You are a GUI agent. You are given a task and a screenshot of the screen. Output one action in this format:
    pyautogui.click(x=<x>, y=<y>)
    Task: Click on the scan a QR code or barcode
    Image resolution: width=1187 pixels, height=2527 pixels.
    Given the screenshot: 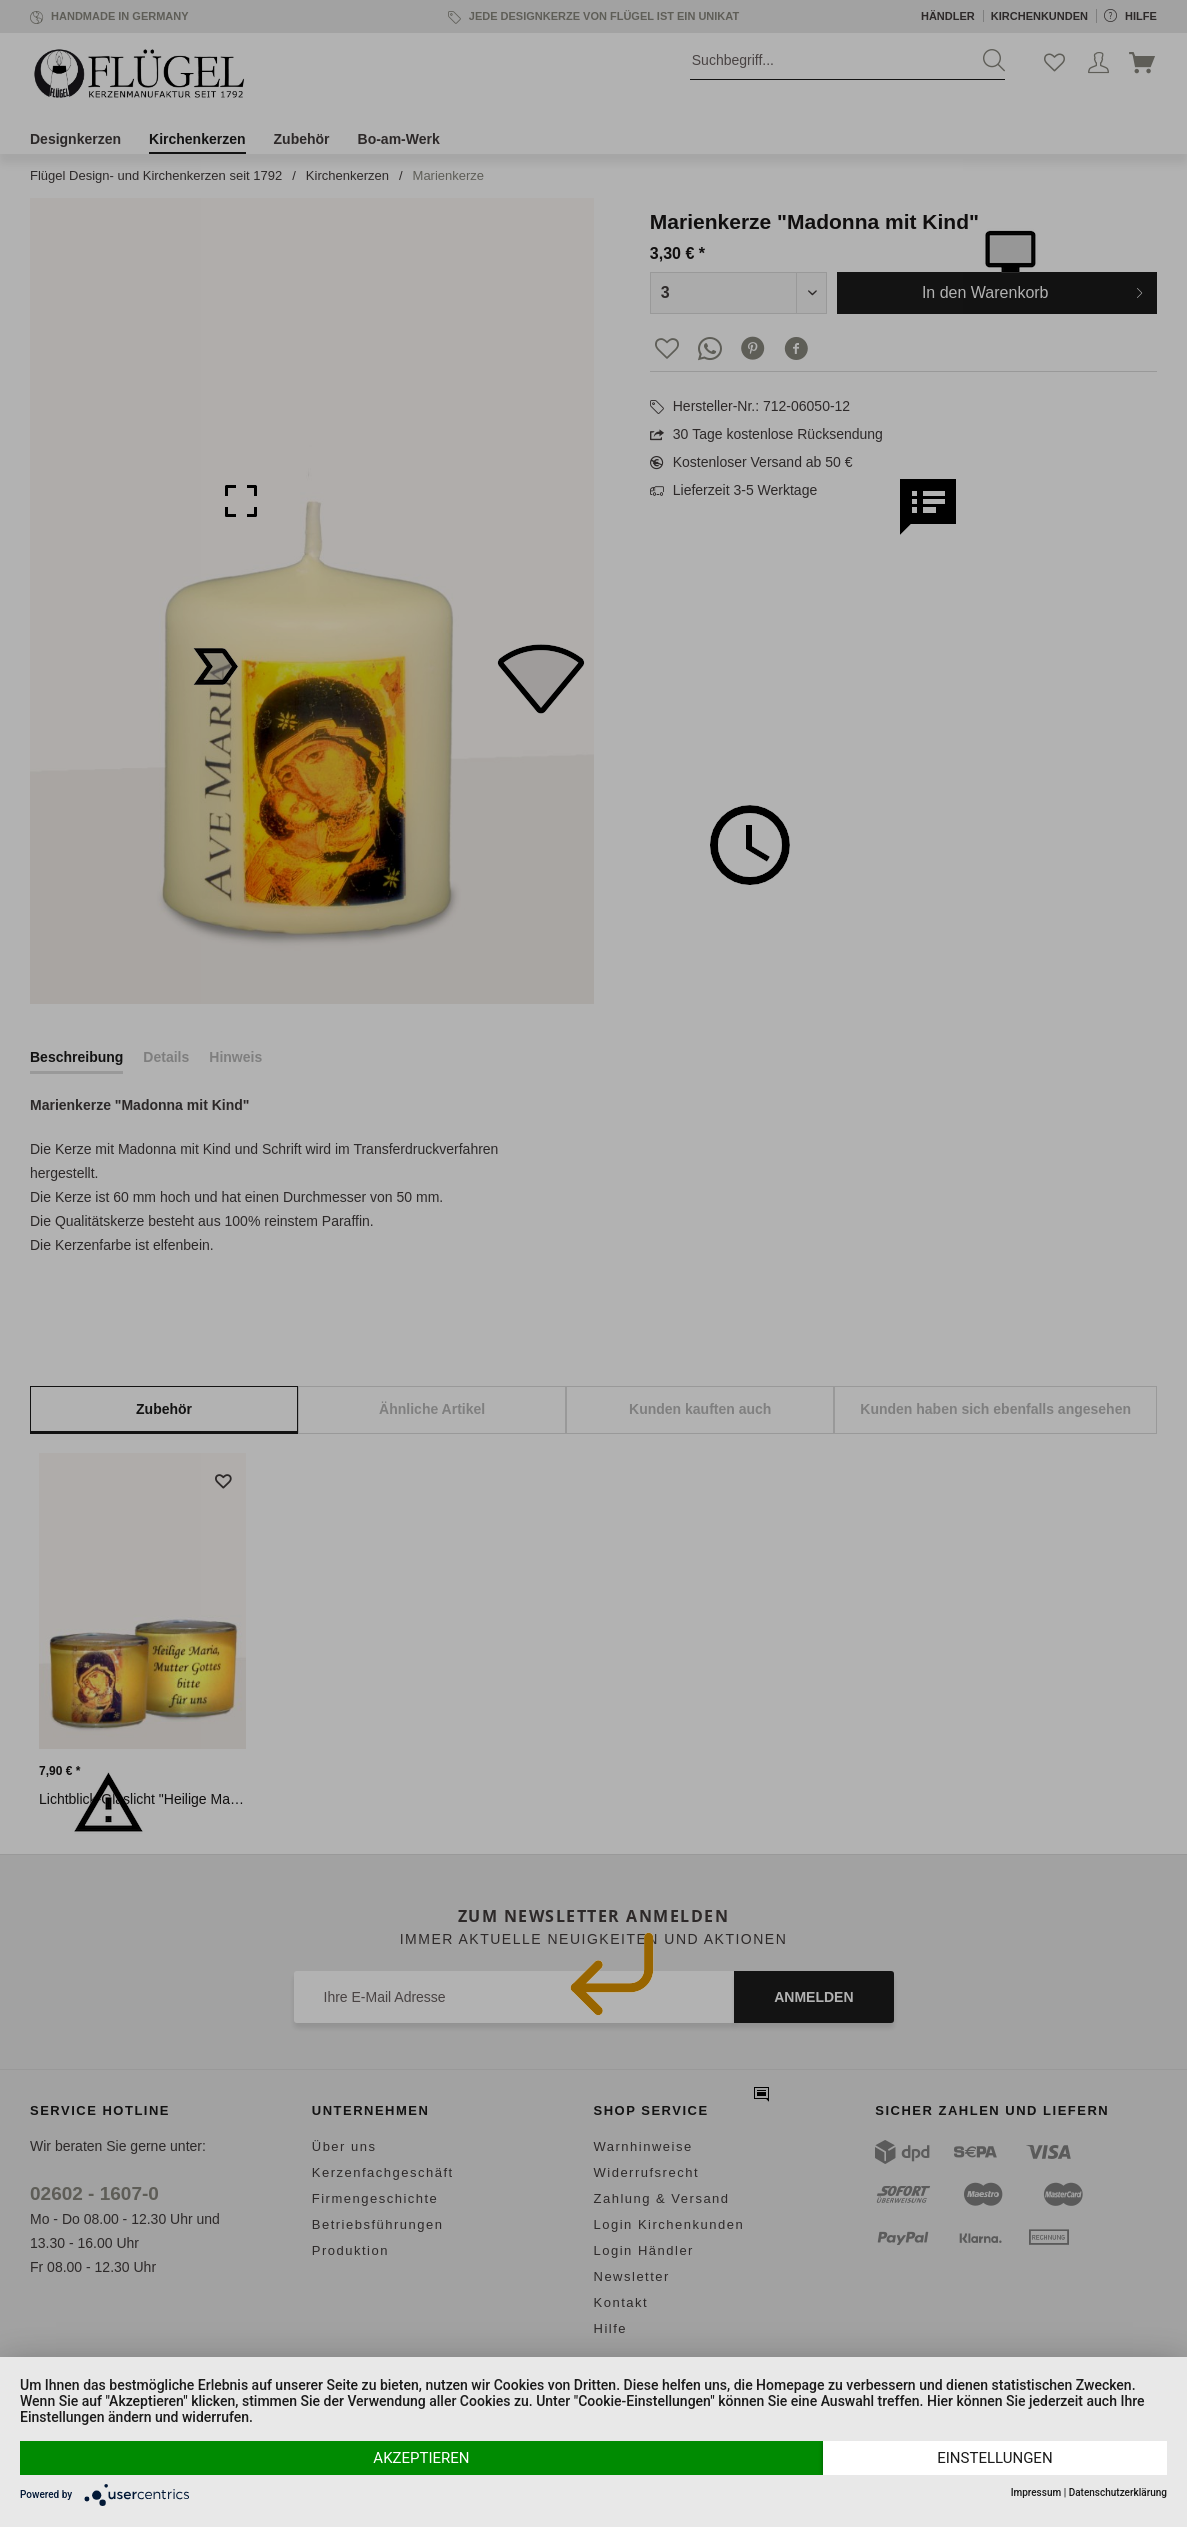 What is the action you would take?
    pyautogui.click(x=241, y=501)
    